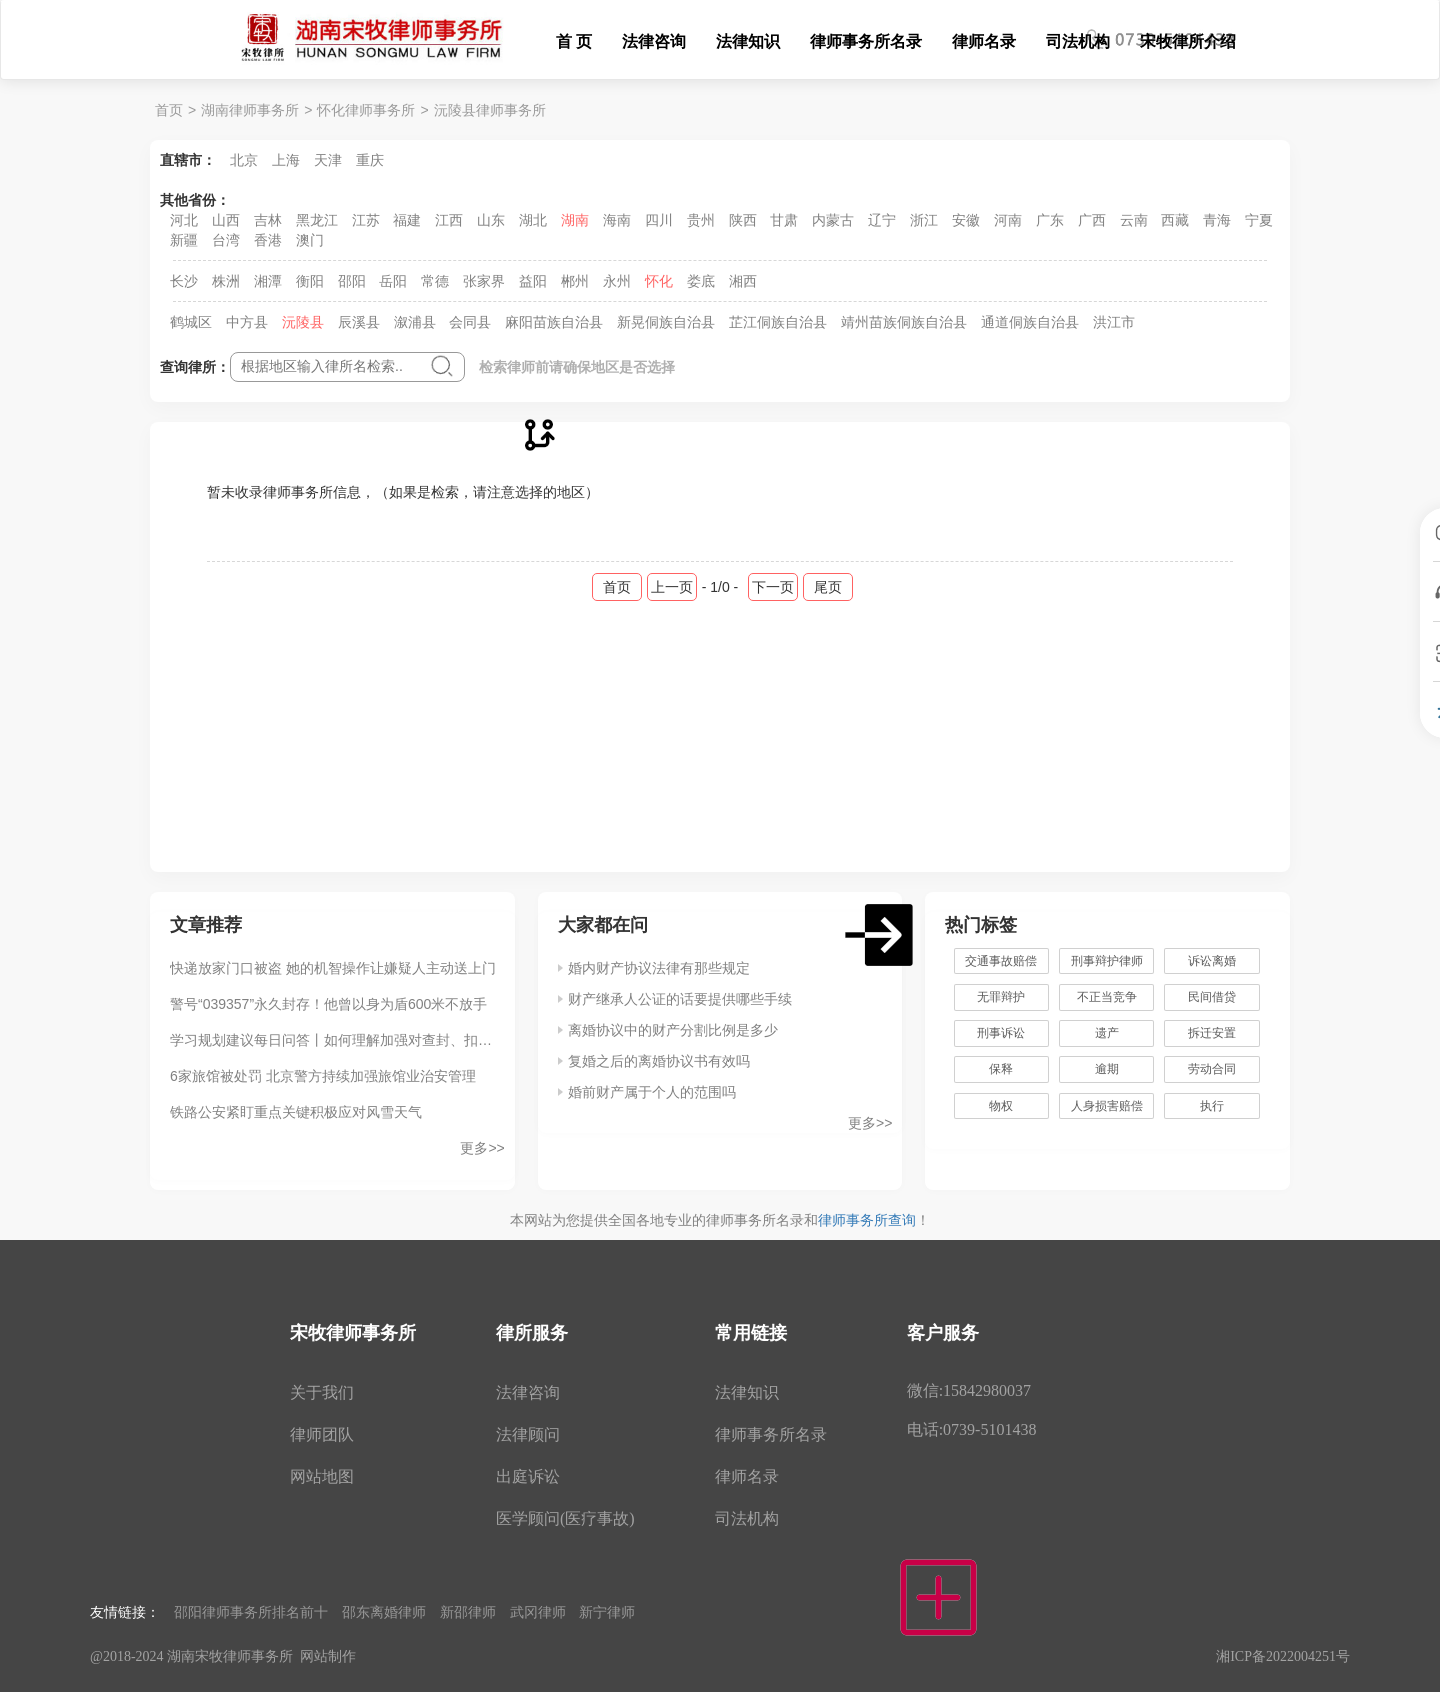 This screenshot has width=1440, height=1692. I want to click on add new file or content to a diff, so click(938, 1597).